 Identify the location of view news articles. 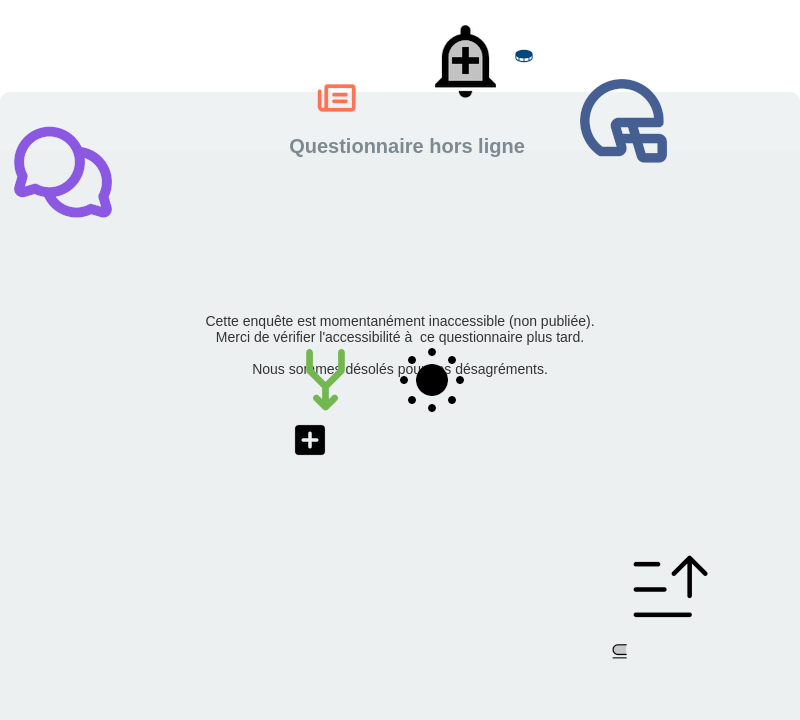
(338, 98).